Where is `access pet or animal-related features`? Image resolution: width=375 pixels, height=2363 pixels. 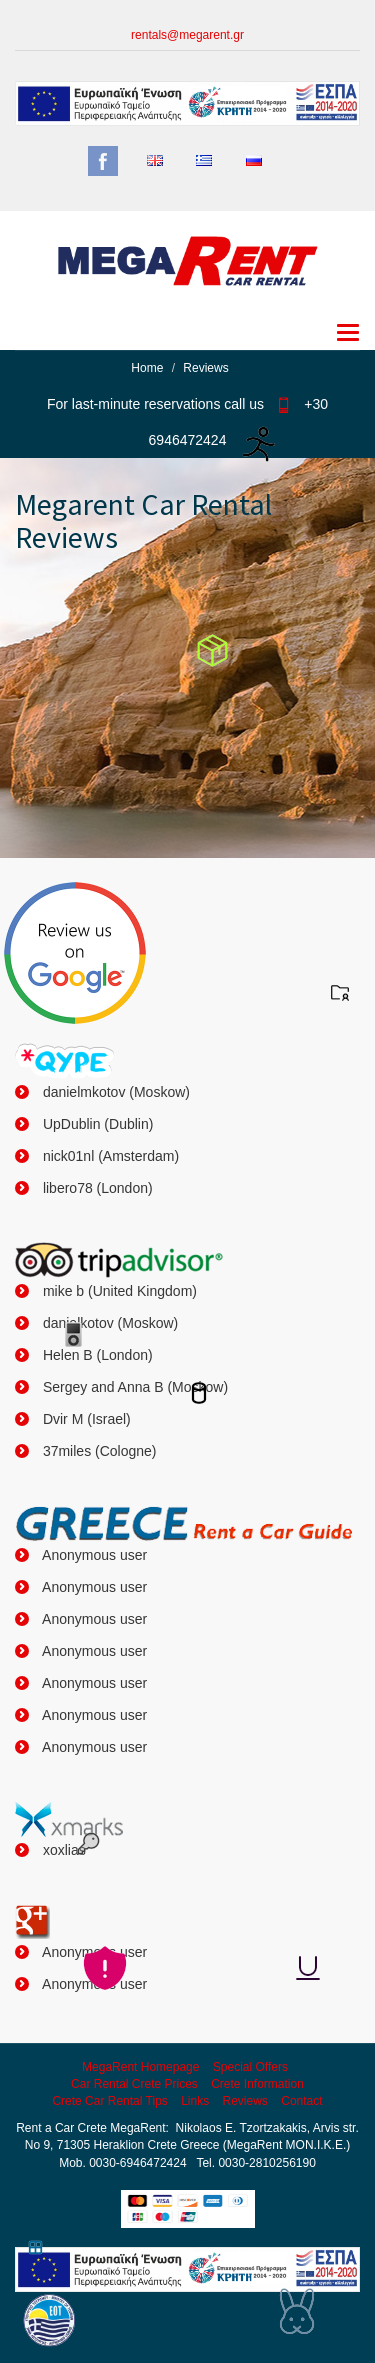 access pet or animal-related features is located at coordinates (297, 2312).